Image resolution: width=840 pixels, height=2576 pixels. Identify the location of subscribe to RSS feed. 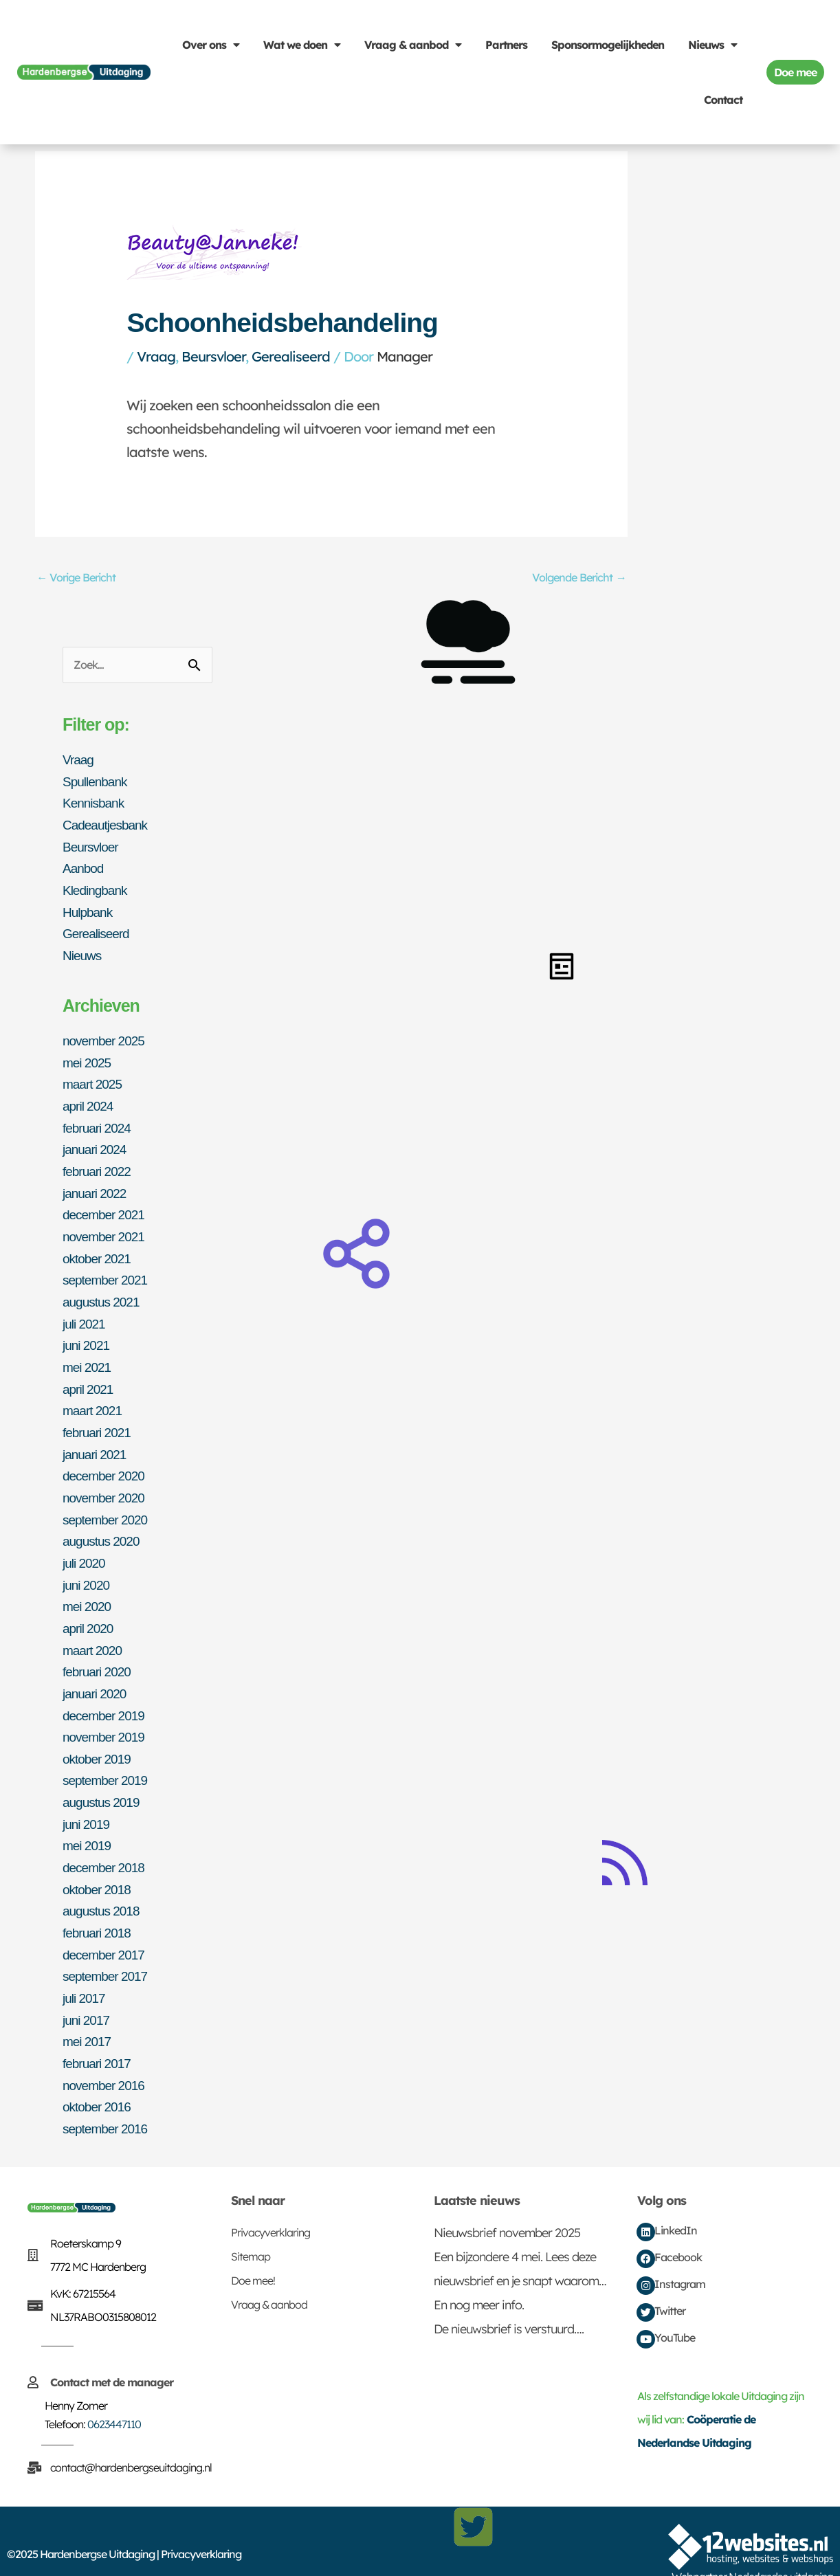
(625, 1863).